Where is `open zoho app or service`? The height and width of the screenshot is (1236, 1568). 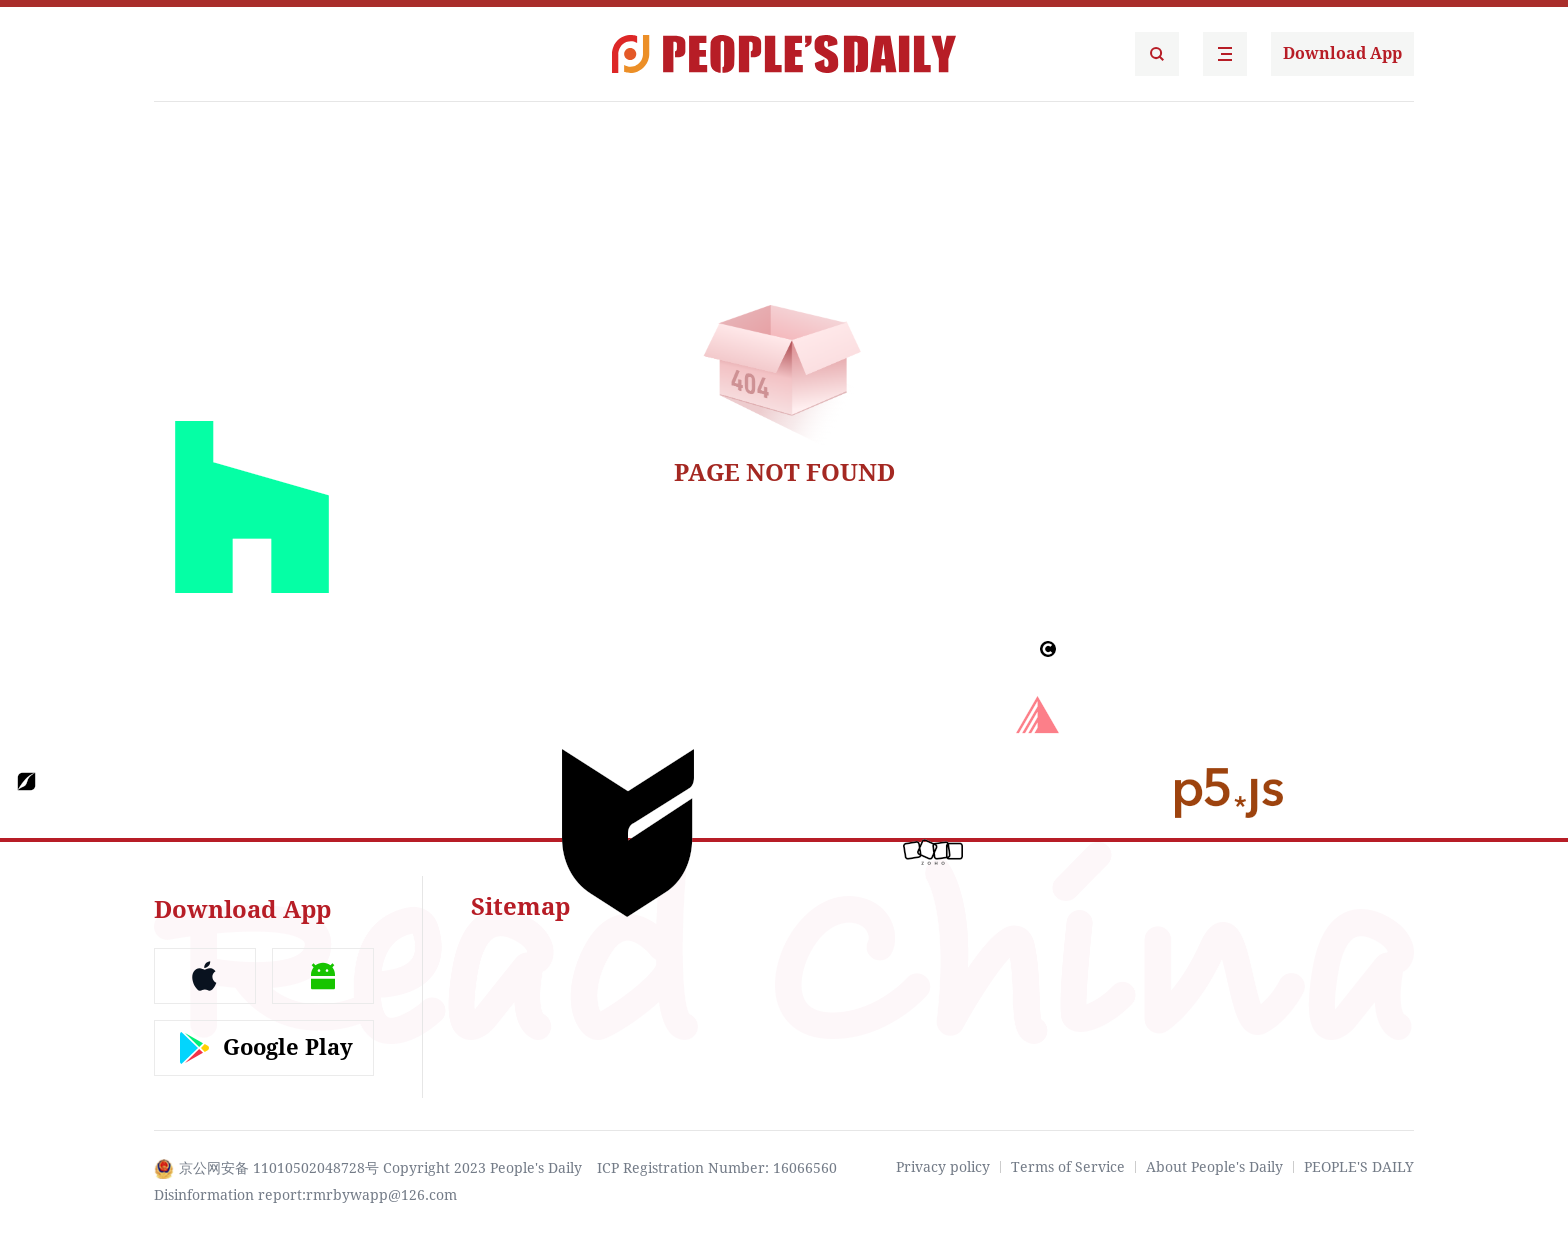 open zoho app or service is located at coordinates (933, 852).